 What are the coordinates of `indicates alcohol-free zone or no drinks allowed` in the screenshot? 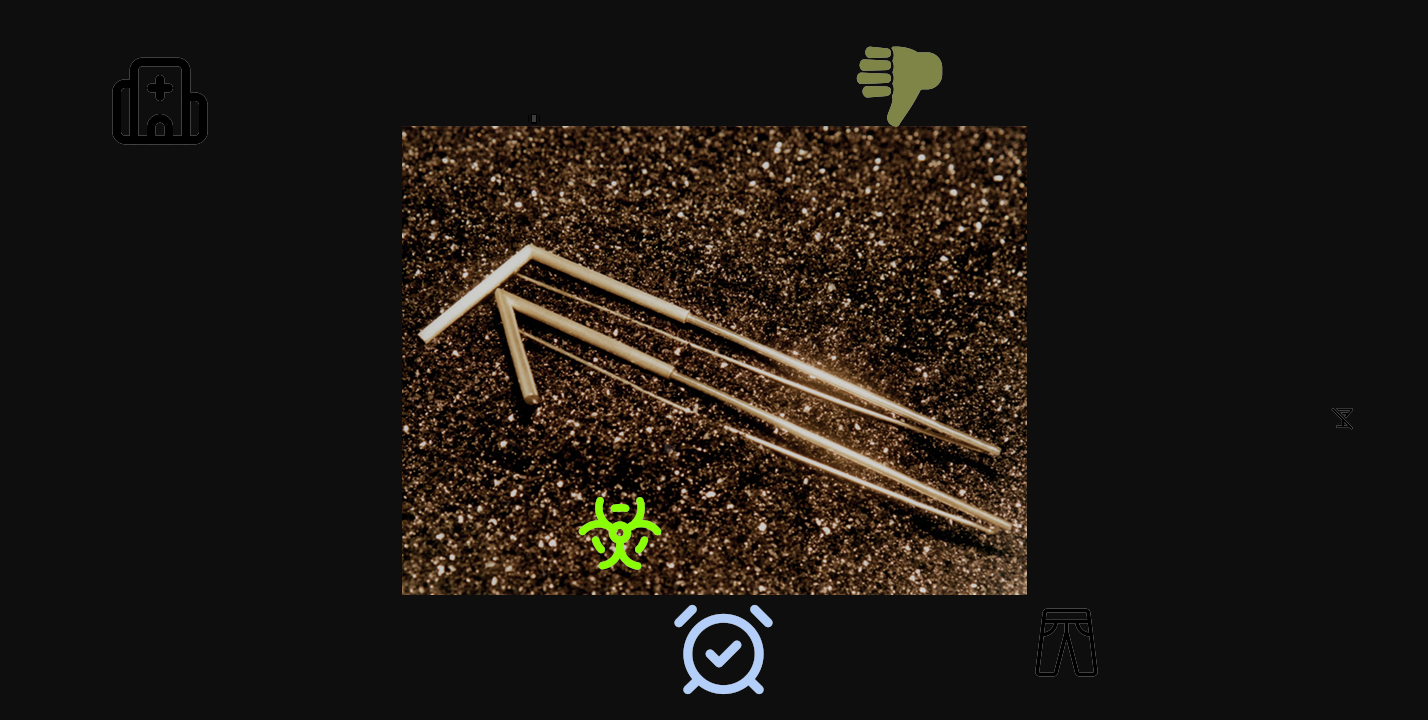 It's located at (1343, 418).